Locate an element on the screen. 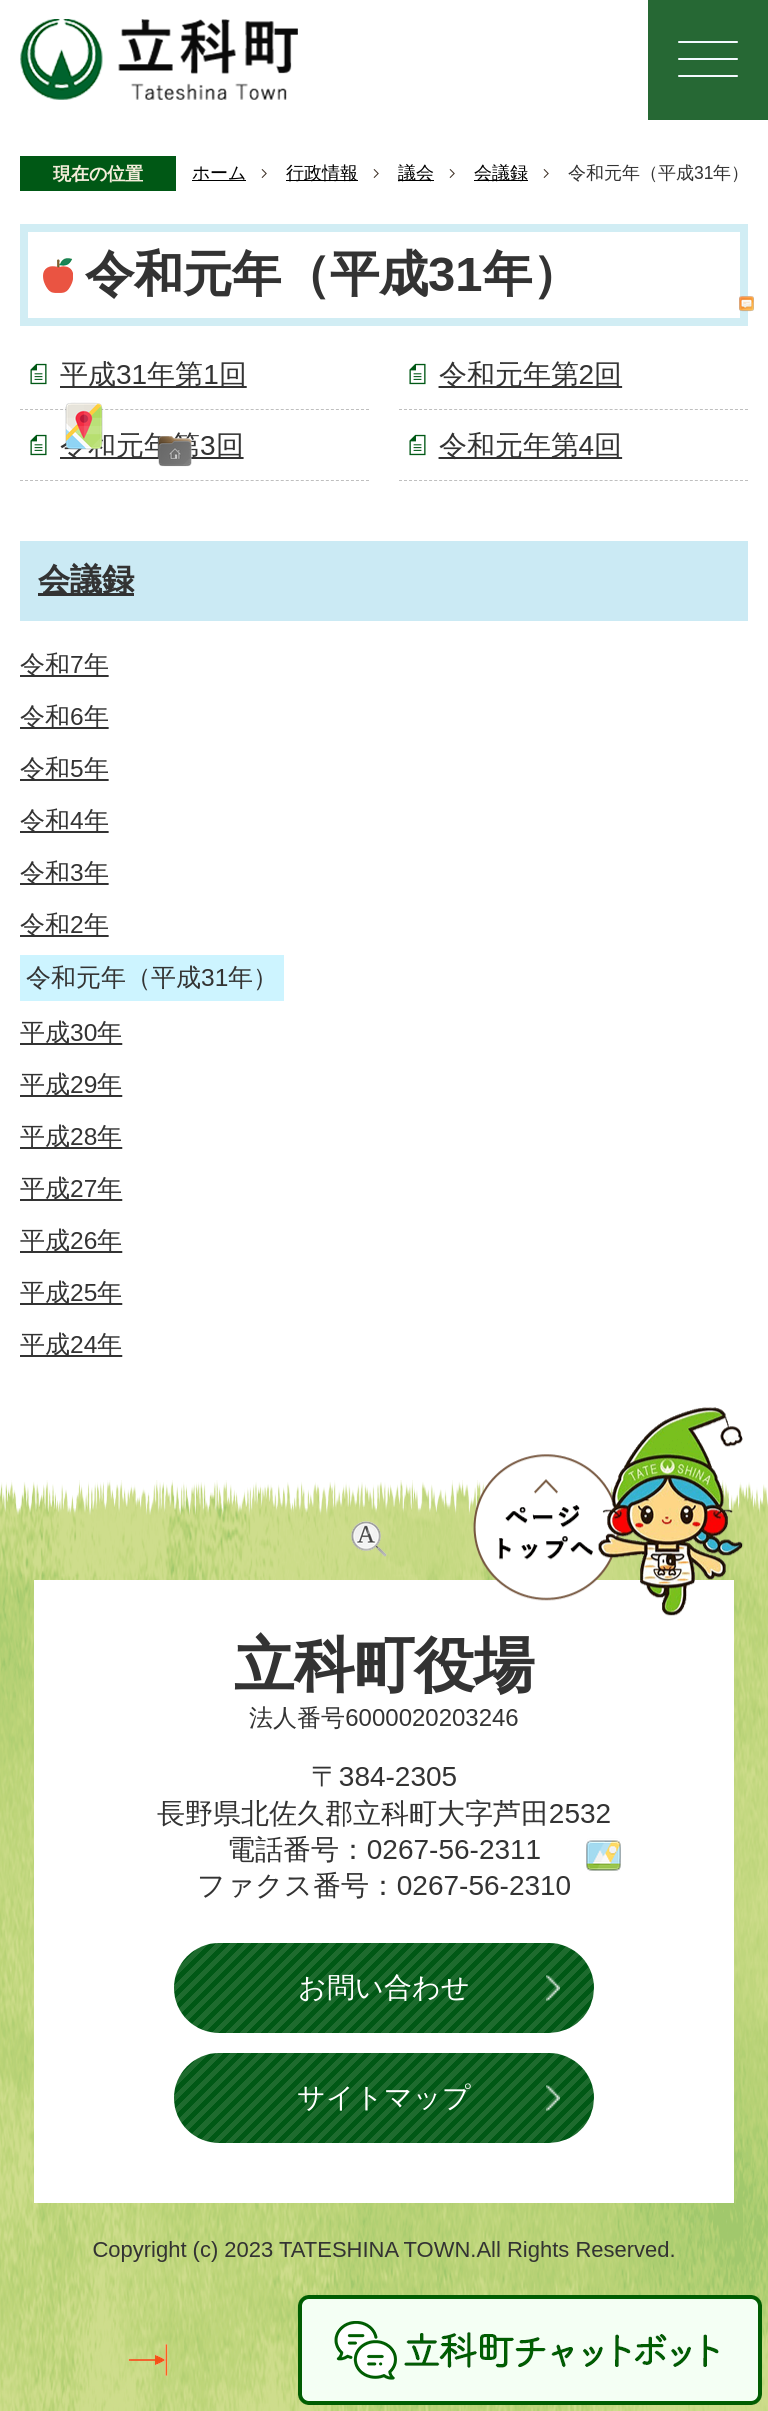  open graphics or image editing applications is located at coordinates (603, 1855).